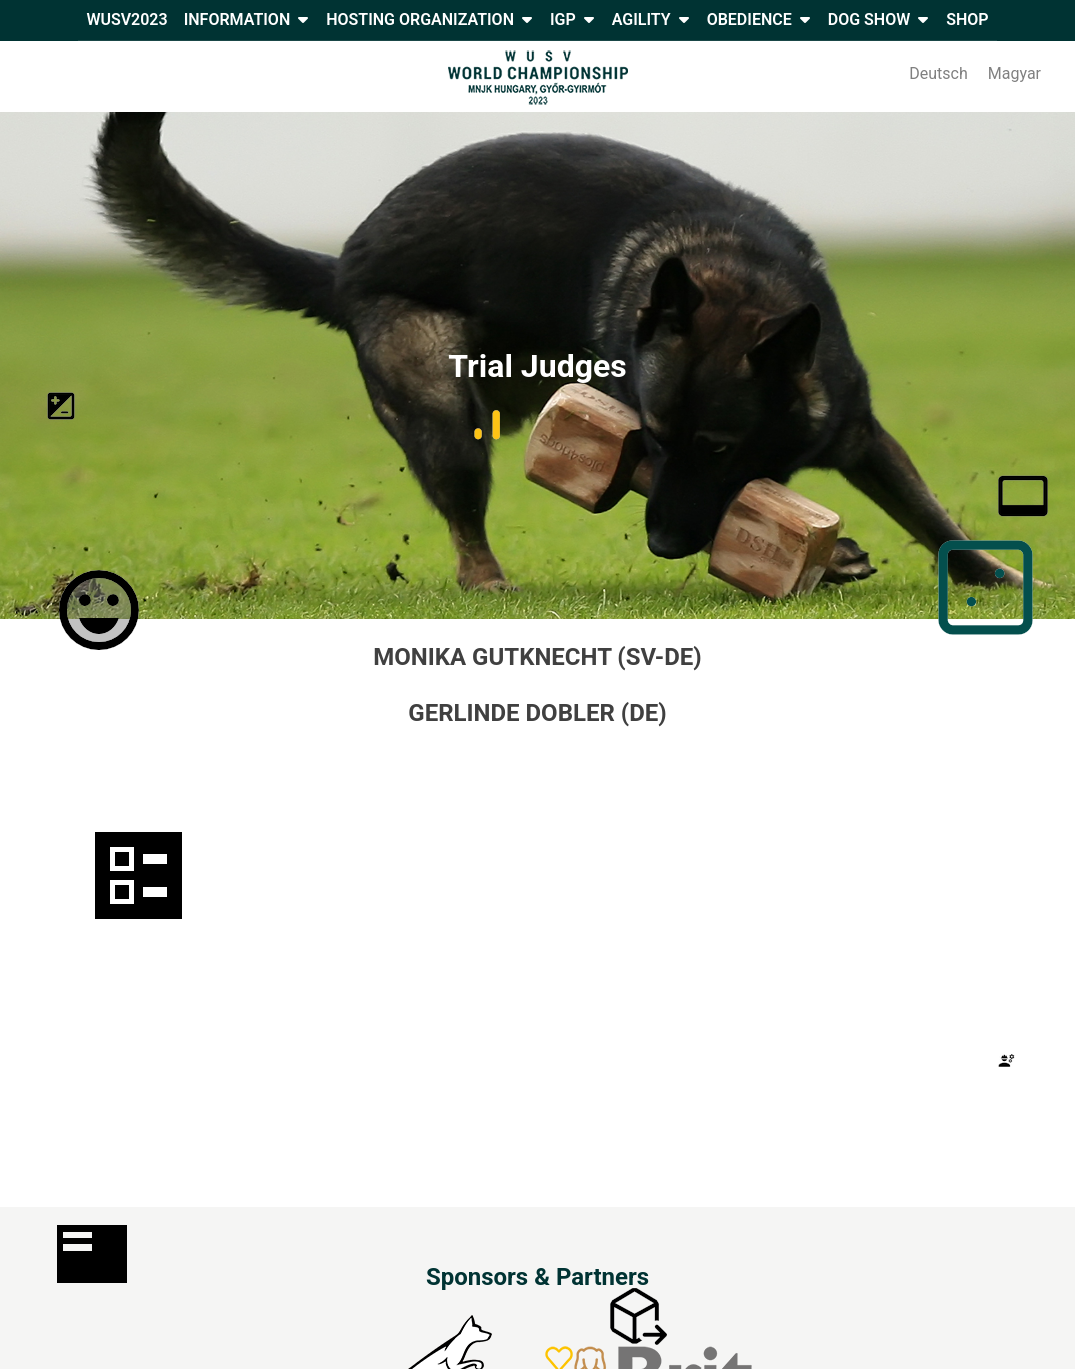 This screenshot has width=1075, height=1369. Describe the element at coordinates (634, 1316) in the screenshot. I see `method with return value in code editor` at that location.